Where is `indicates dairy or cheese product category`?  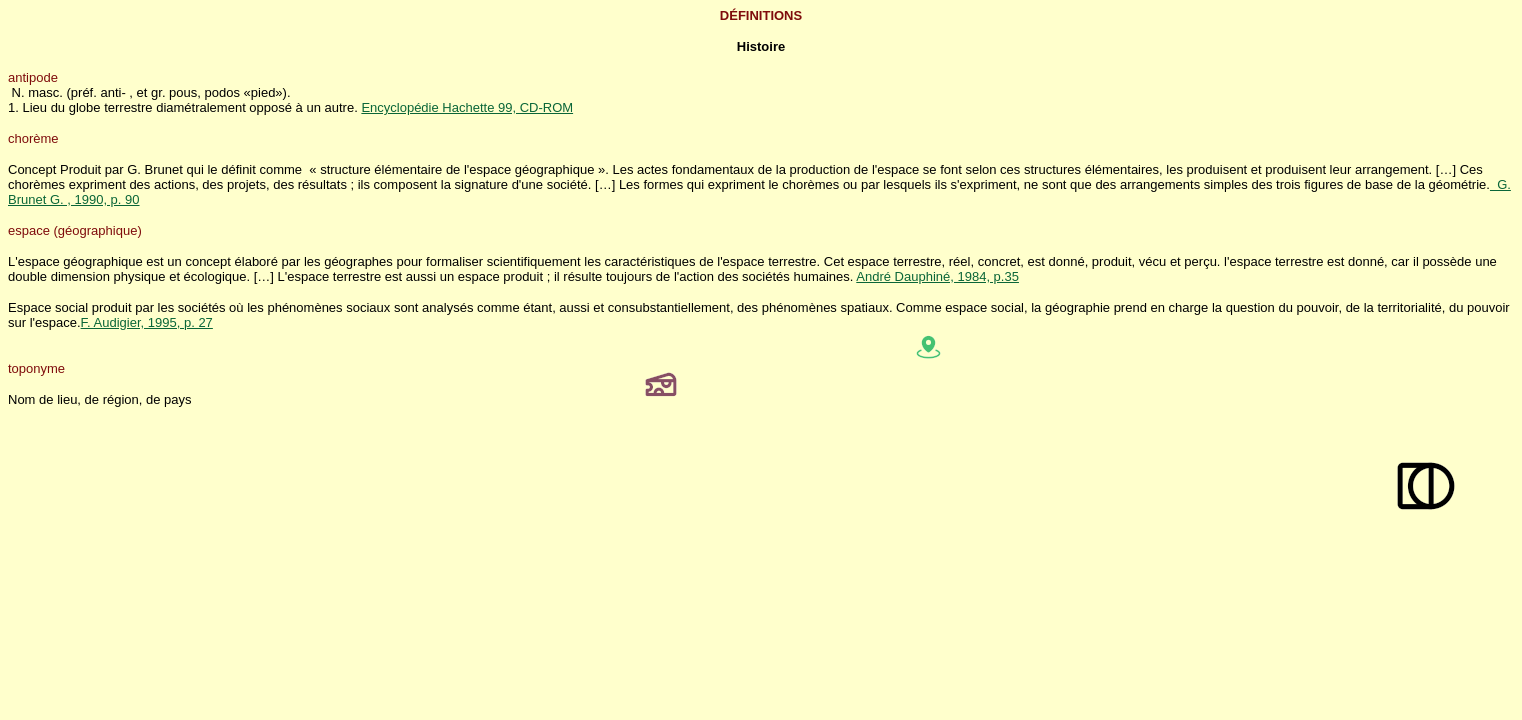
indicates dairy or cheese product category is located at coordinates (661, 386).